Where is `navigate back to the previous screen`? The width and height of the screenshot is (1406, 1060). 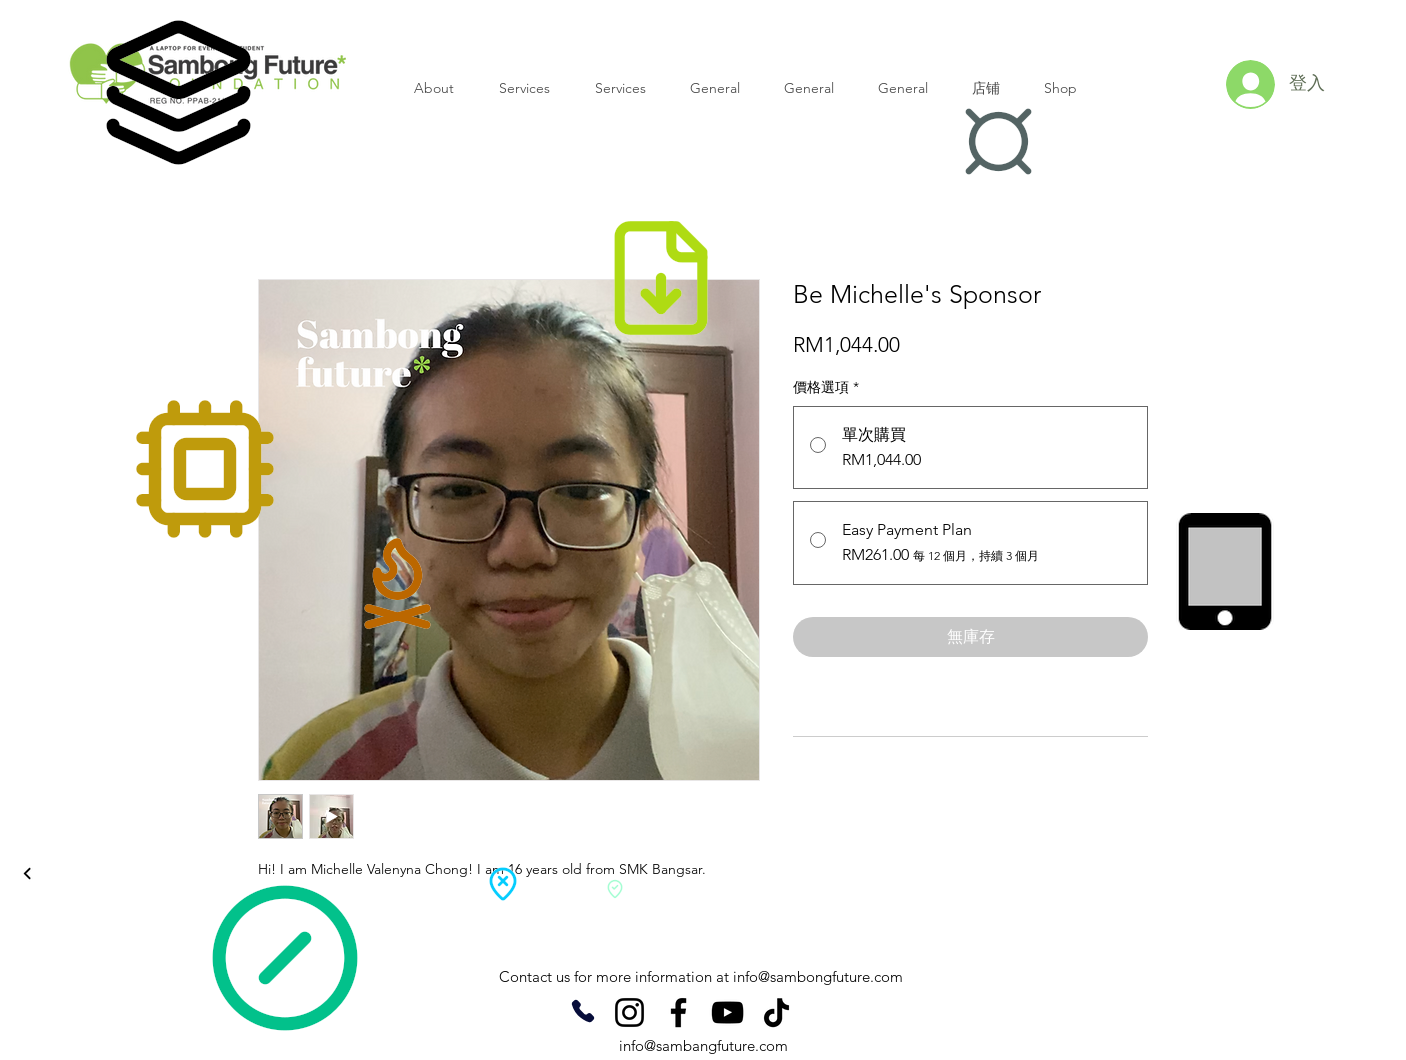 navigate back to the previous screen is located at coordinates (27, 873).